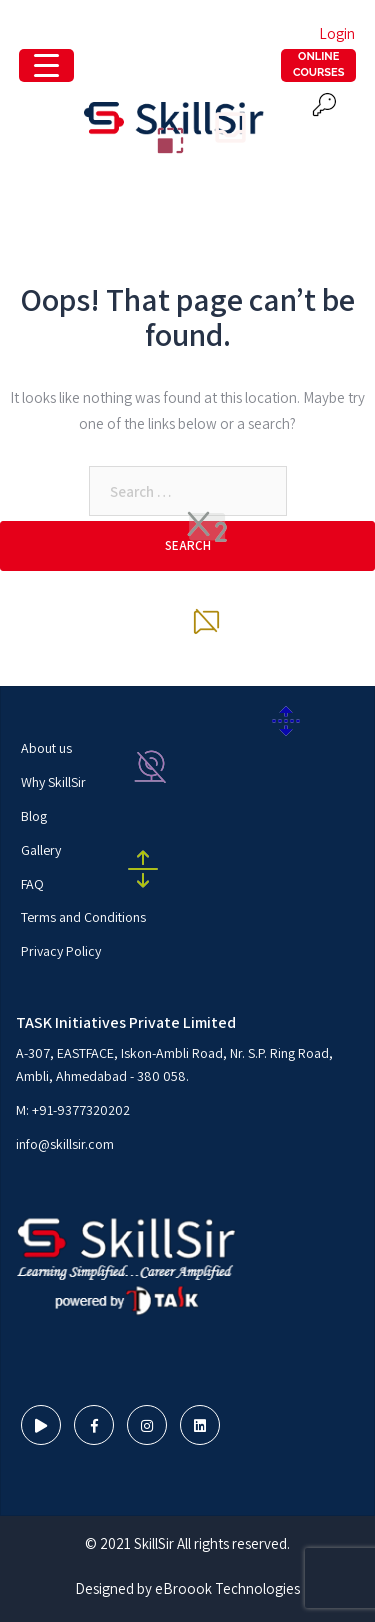  Describe the element at coordinates (205, 526) in the screenshot. I see `apply subscript formatting to selected text` at that location.